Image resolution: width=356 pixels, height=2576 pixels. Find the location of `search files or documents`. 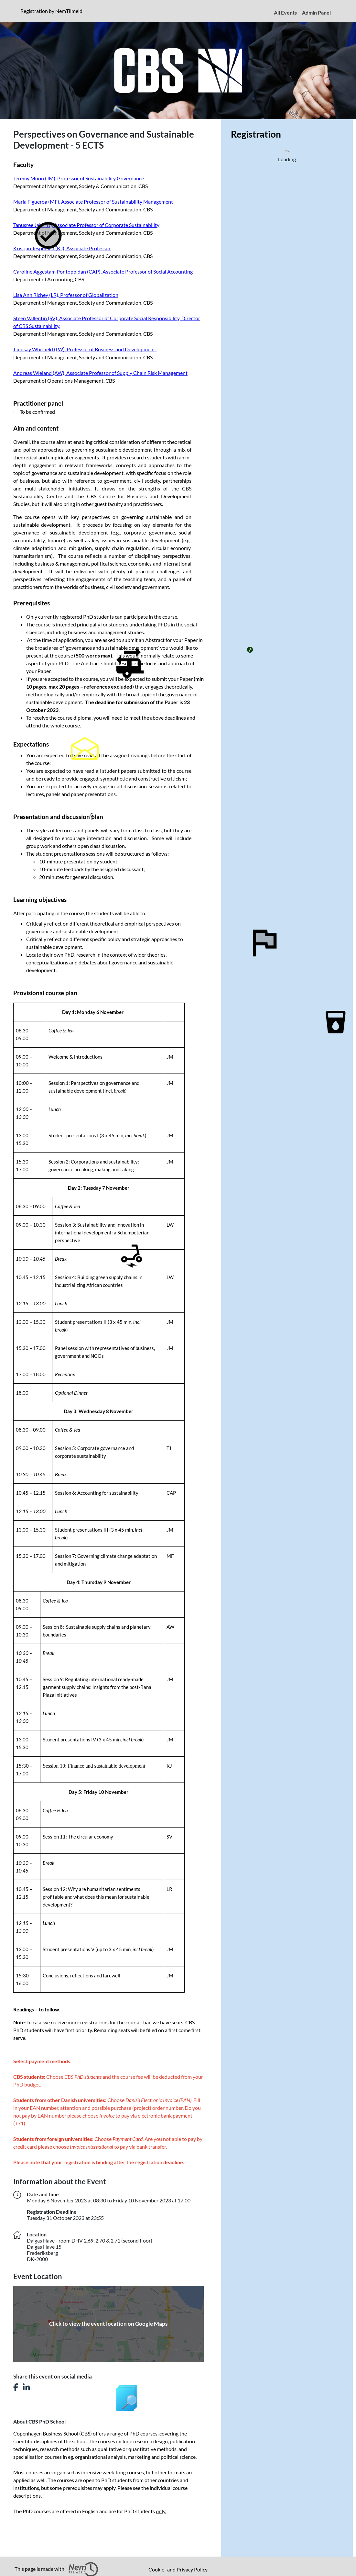

search files or documents is located at coordinates (126, 2398).